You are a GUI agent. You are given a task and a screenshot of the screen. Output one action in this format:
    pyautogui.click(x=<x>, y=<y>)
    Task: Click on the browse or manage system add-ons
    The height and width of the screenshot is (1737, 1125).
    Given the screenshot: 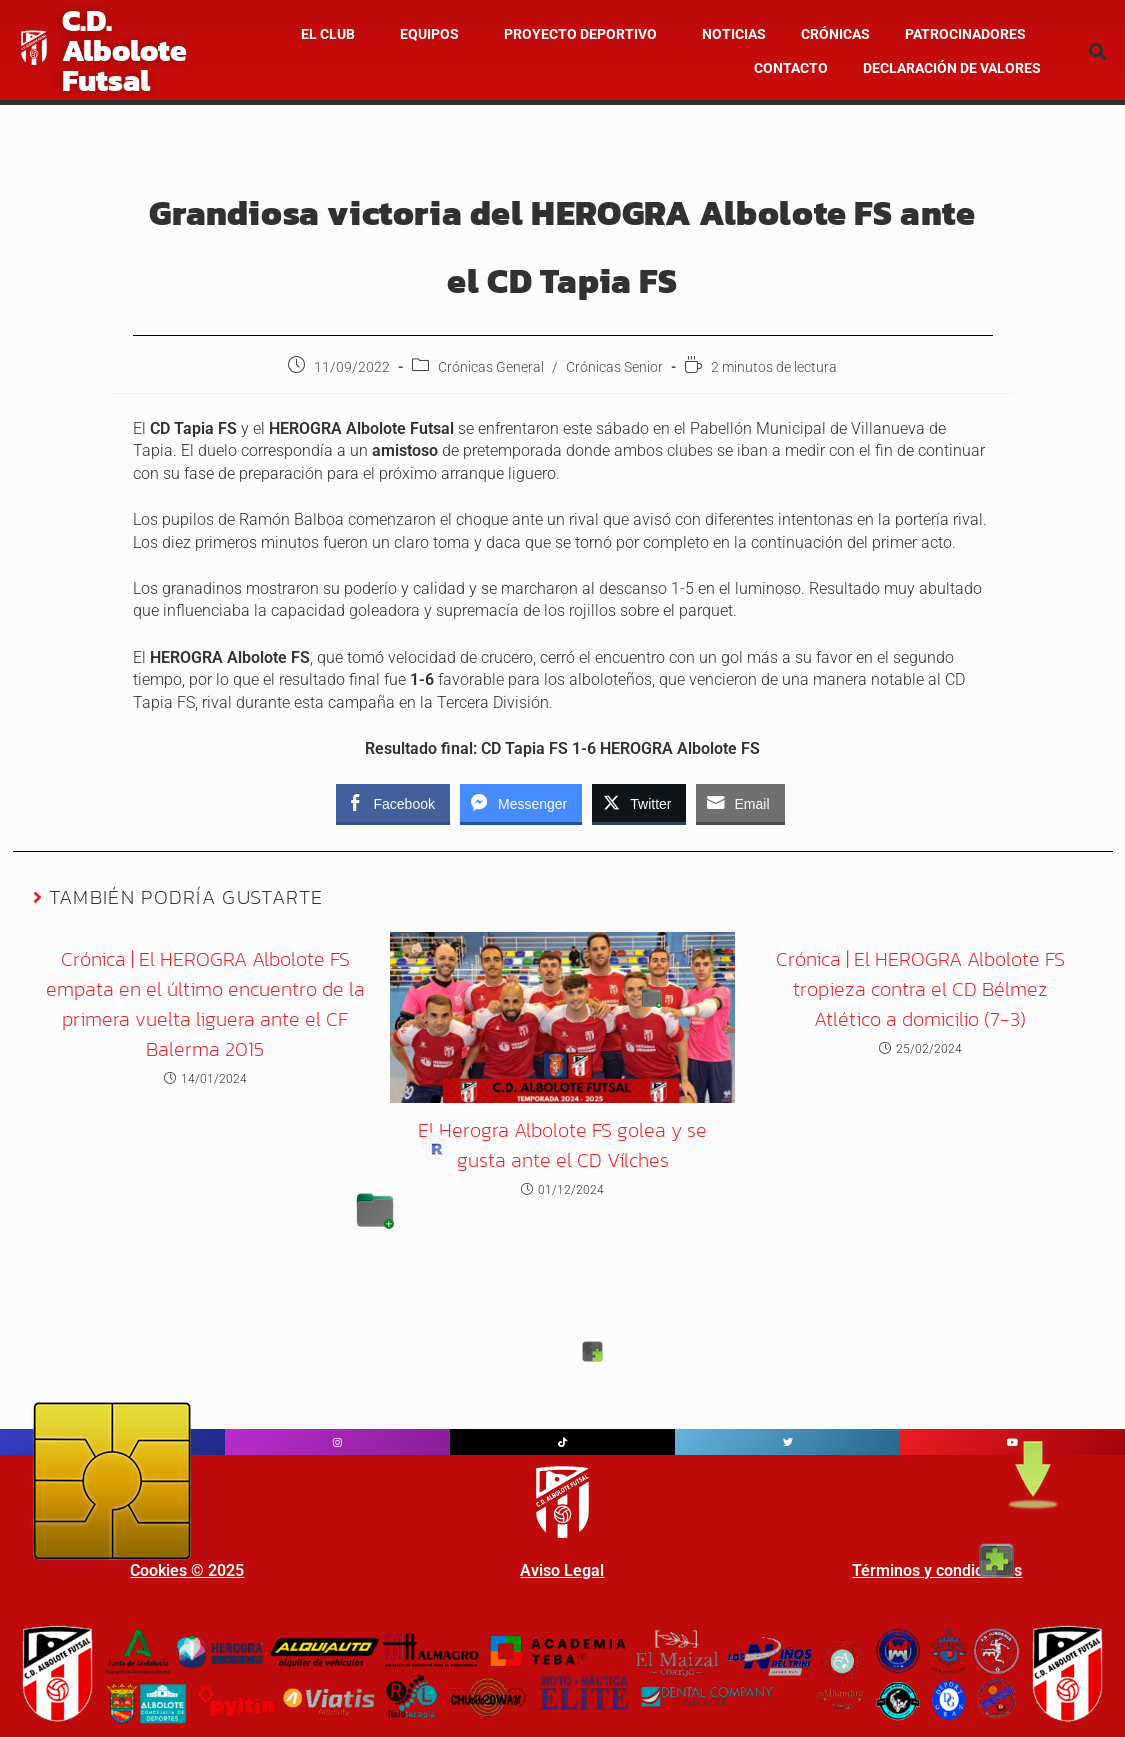 What is the action you would take?
    pyautogui.click(x=996, y=1560)
    